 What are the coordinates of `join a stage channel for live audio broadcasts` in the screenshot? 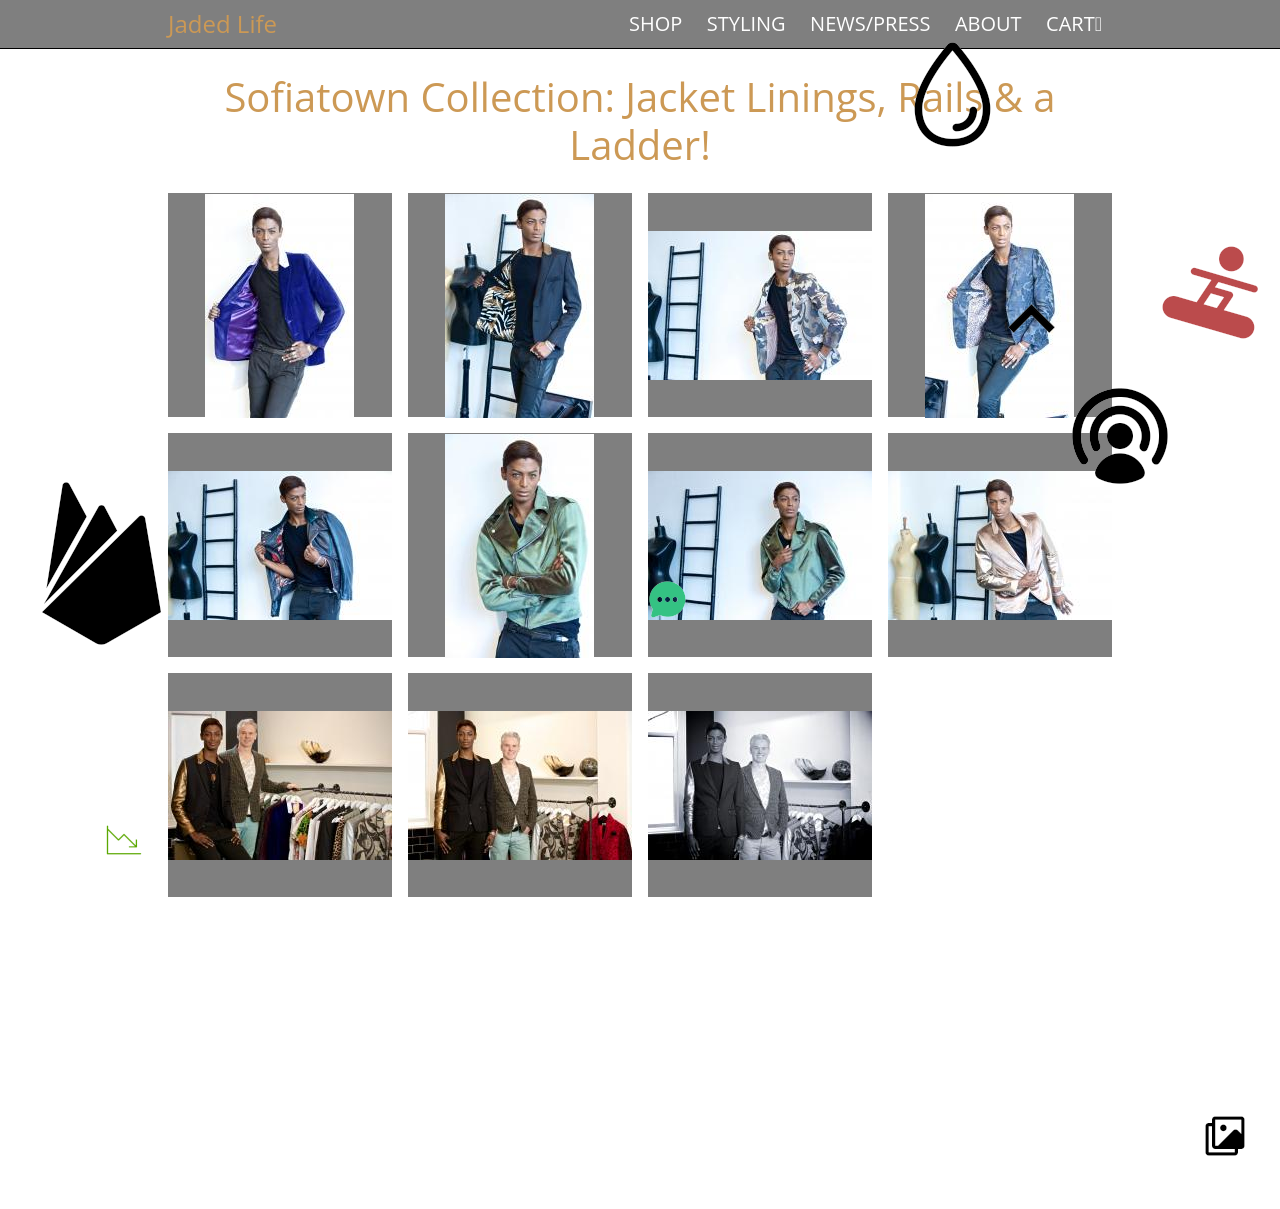 It's located at (1120, 436).